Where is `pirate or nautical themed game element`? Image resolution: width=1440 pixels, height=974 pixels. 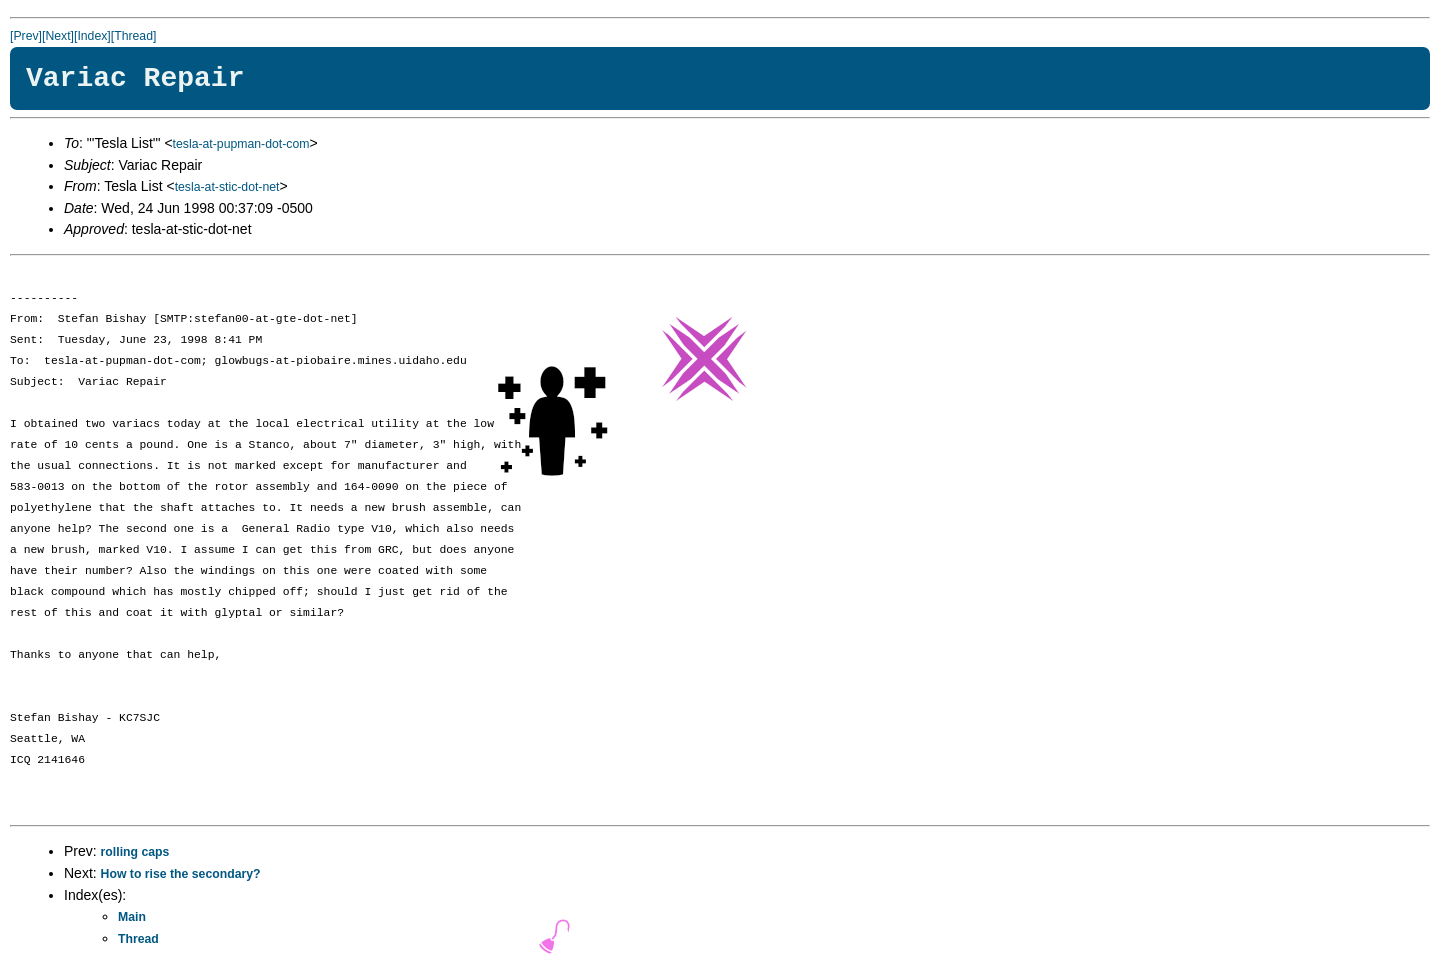
pirate or nautical themed game element is located at coordinates (554, 936).